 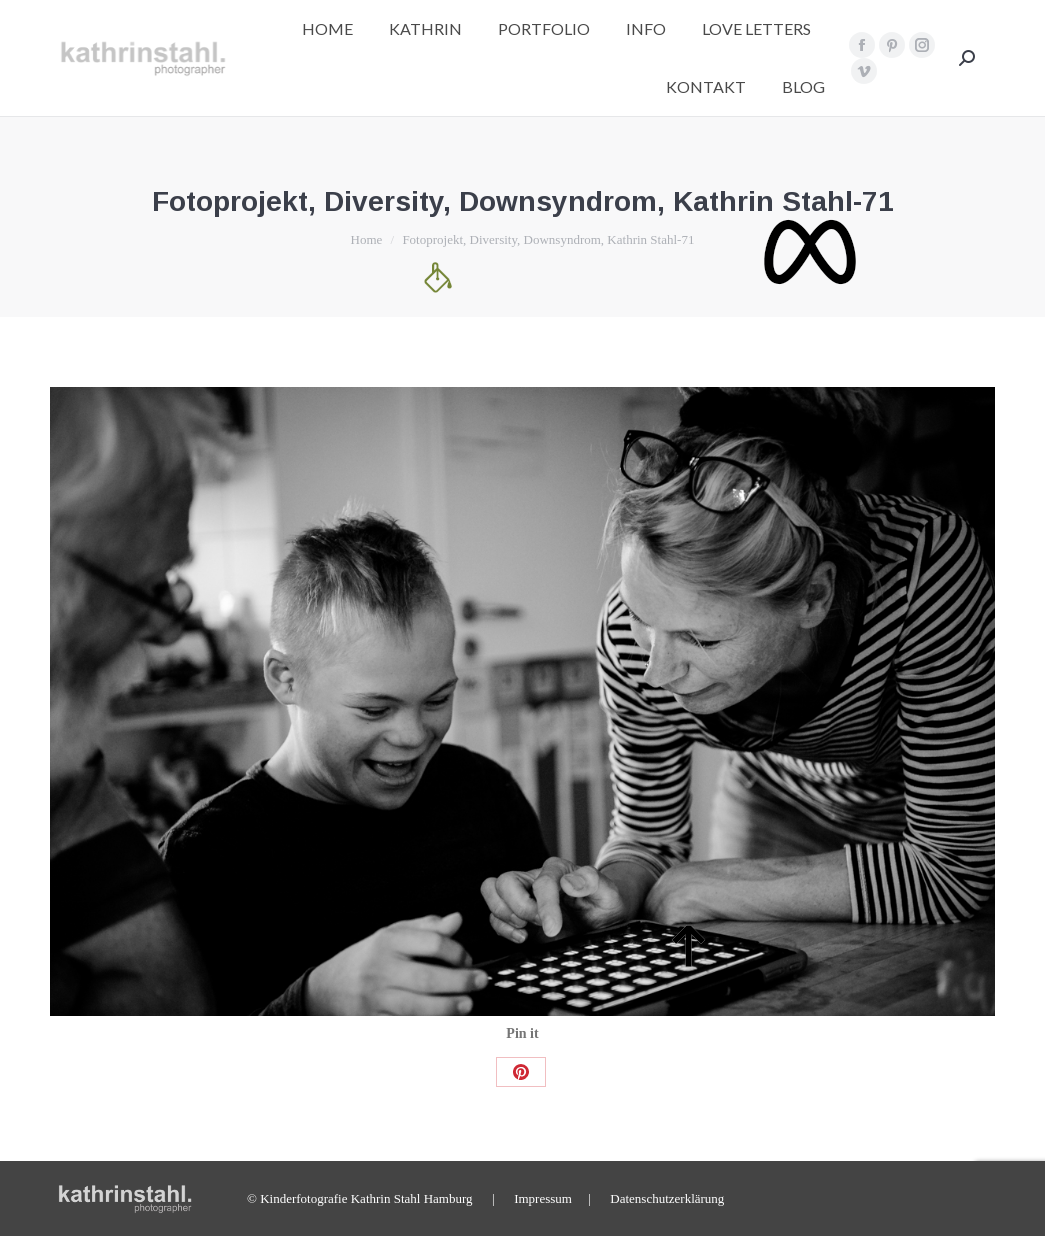 What do you see at coordinates (689, 948) in the screenshot?
I see `move item up in a list` at bounding box center [689, 948].